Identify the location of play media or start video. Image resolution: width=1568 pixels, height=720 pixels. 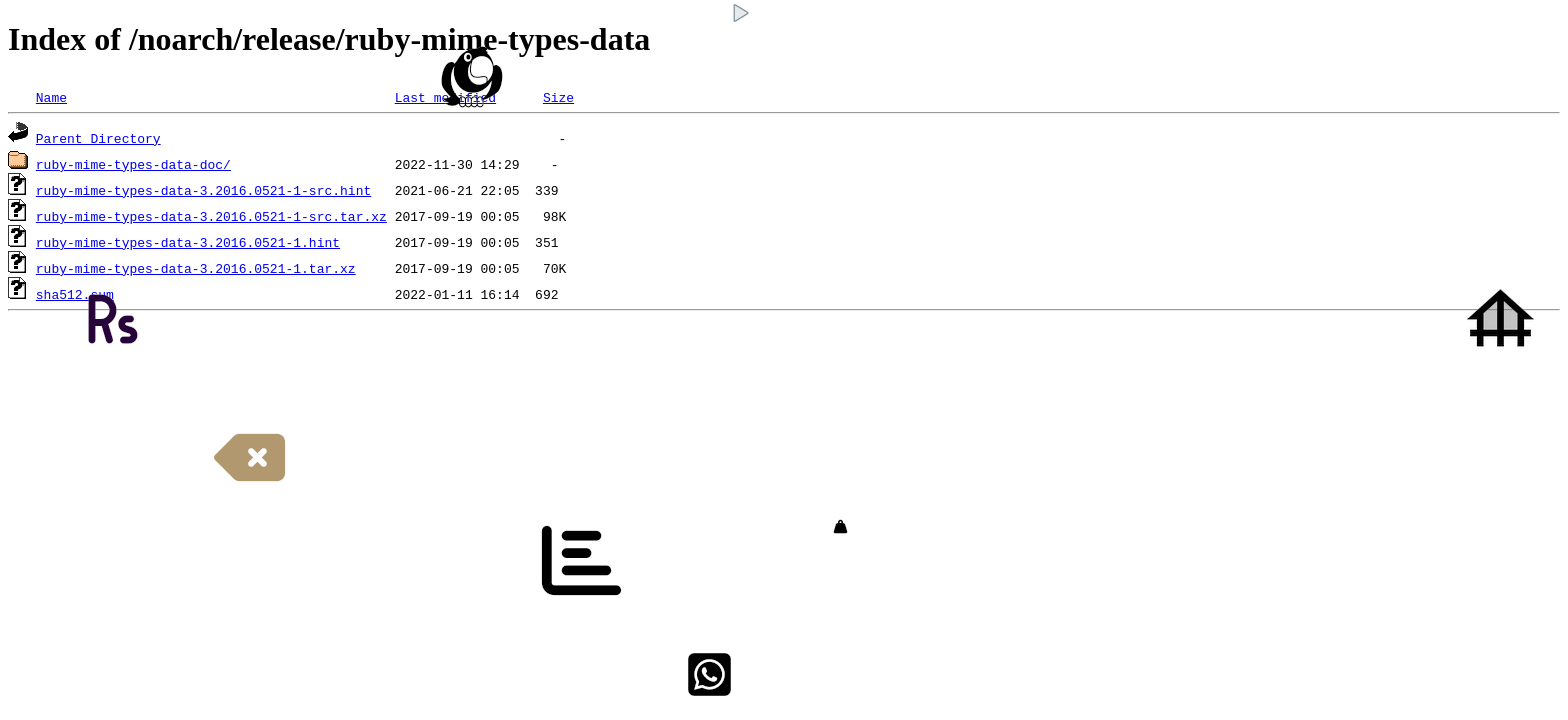
(739, 13).